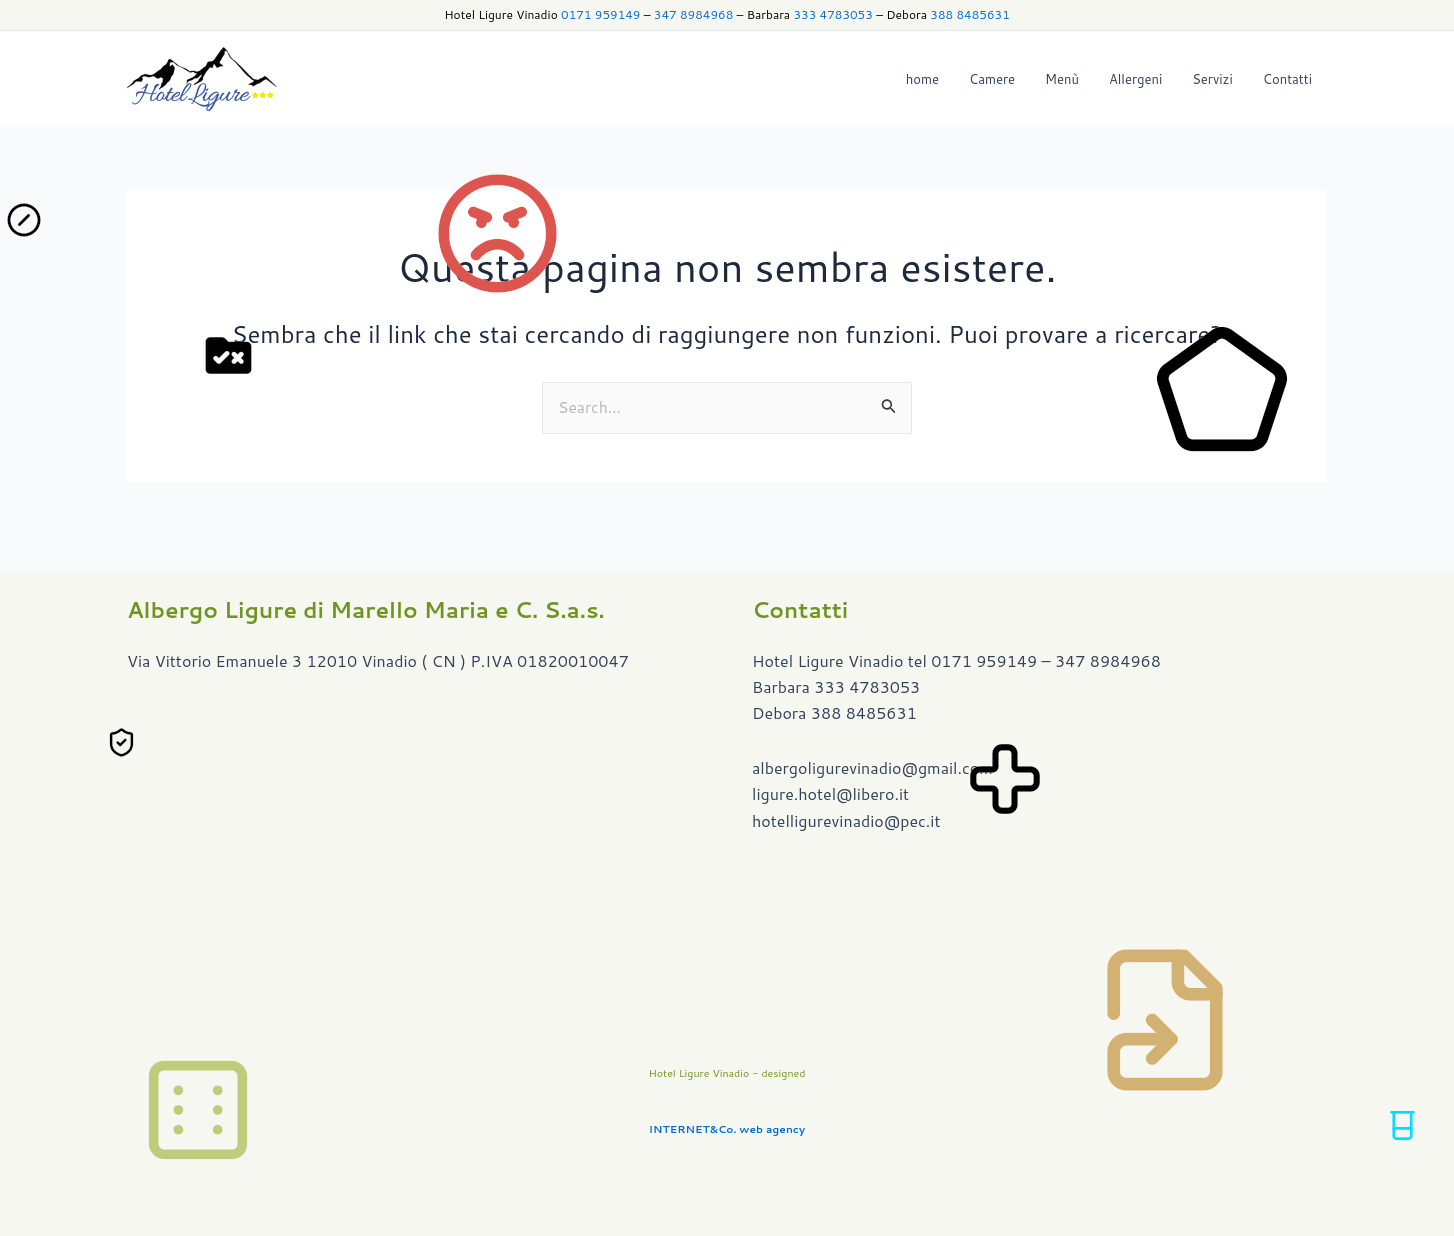 The width and height of the screenshot is (1454, 1236). What do you see at coordinates (497, 233) in the screenshot?
I see `react with anger to a post or message` at bounding box center [497, 233].